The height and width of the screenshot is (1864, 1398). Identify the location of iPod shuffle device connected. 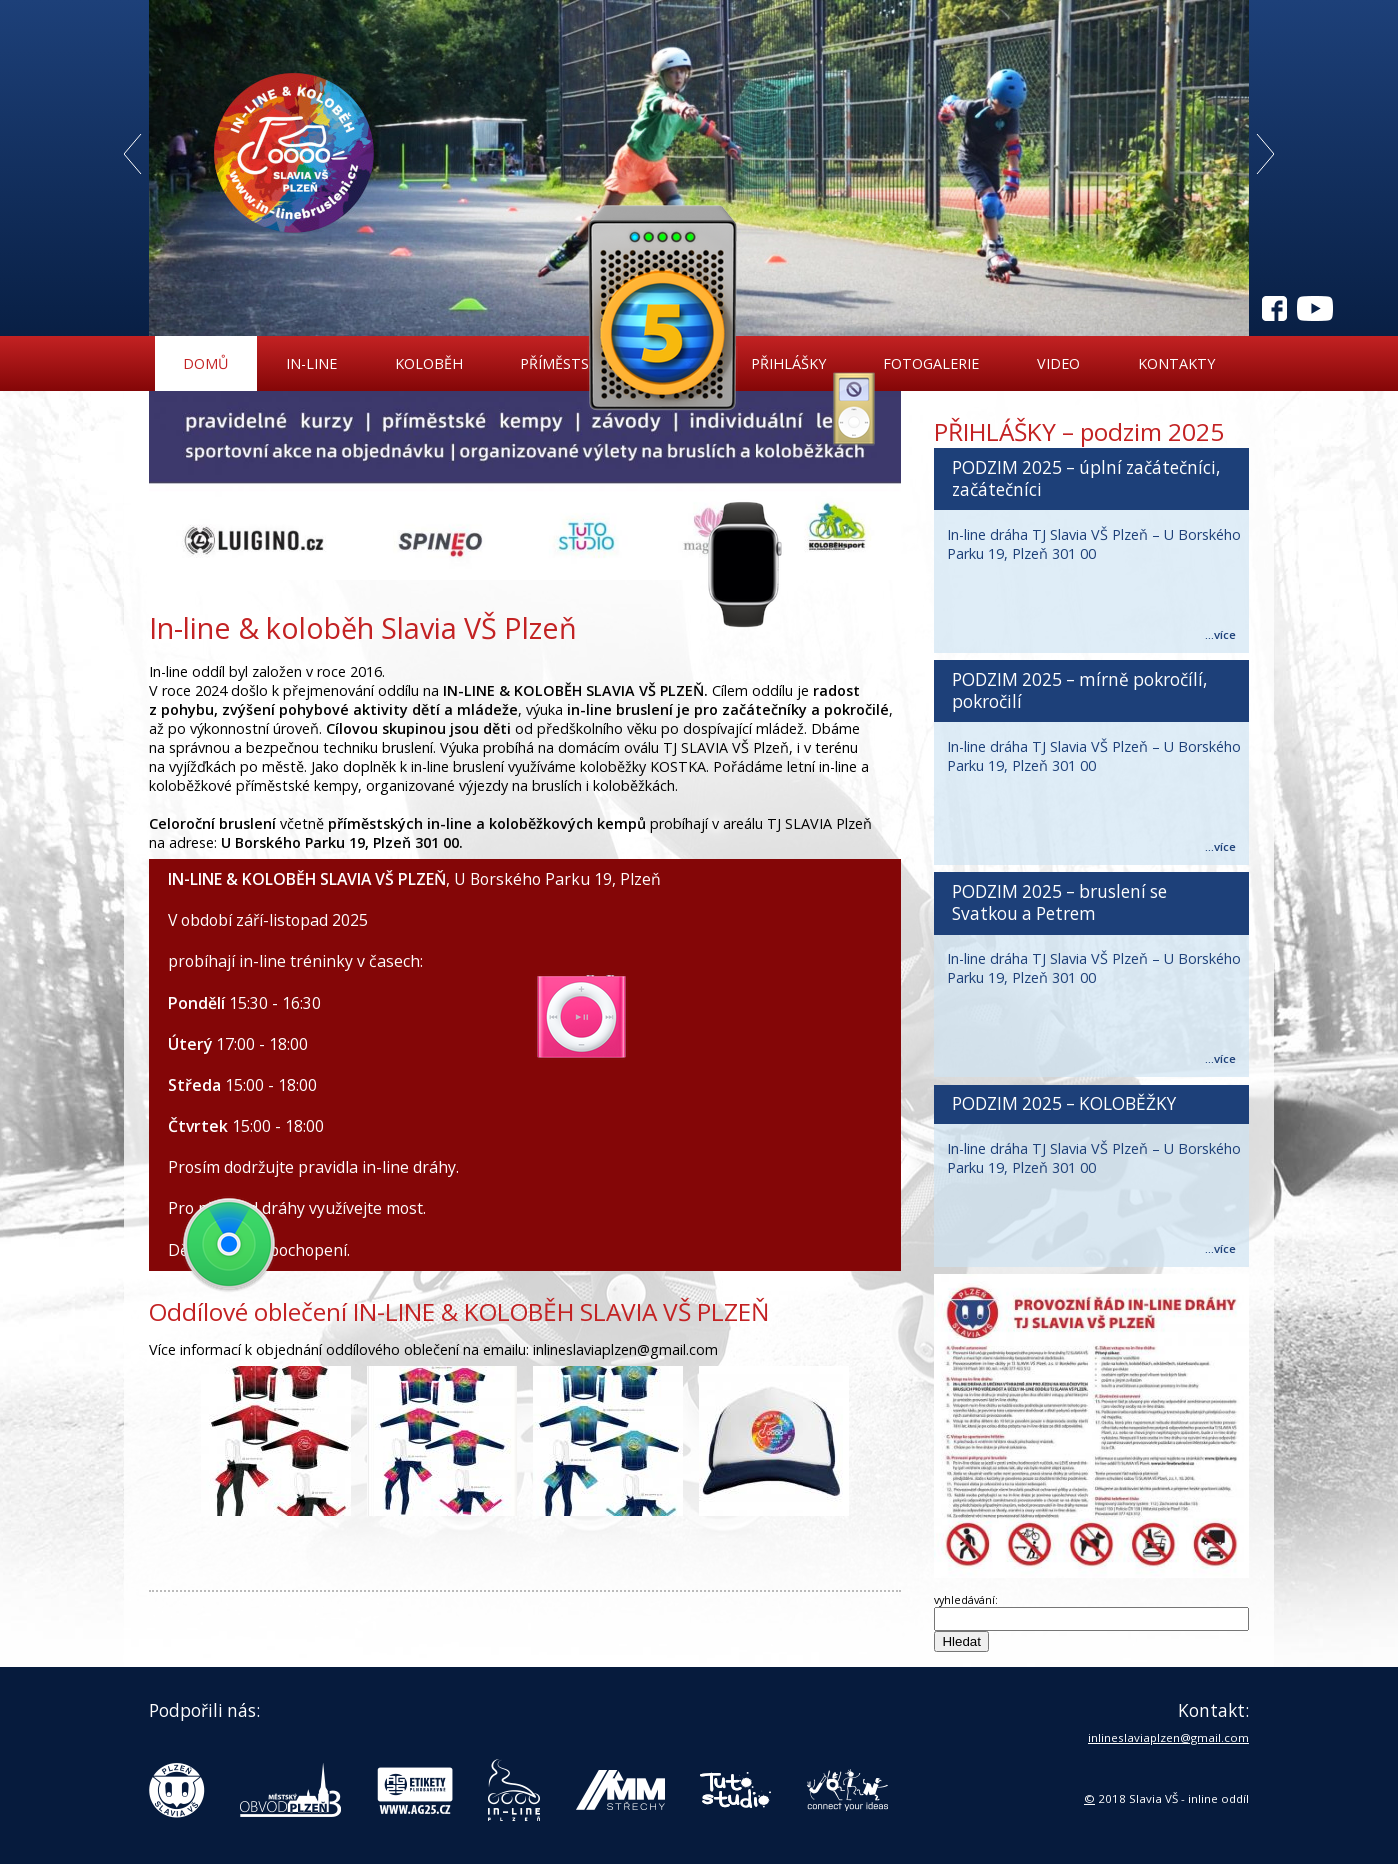
(581, 1016).